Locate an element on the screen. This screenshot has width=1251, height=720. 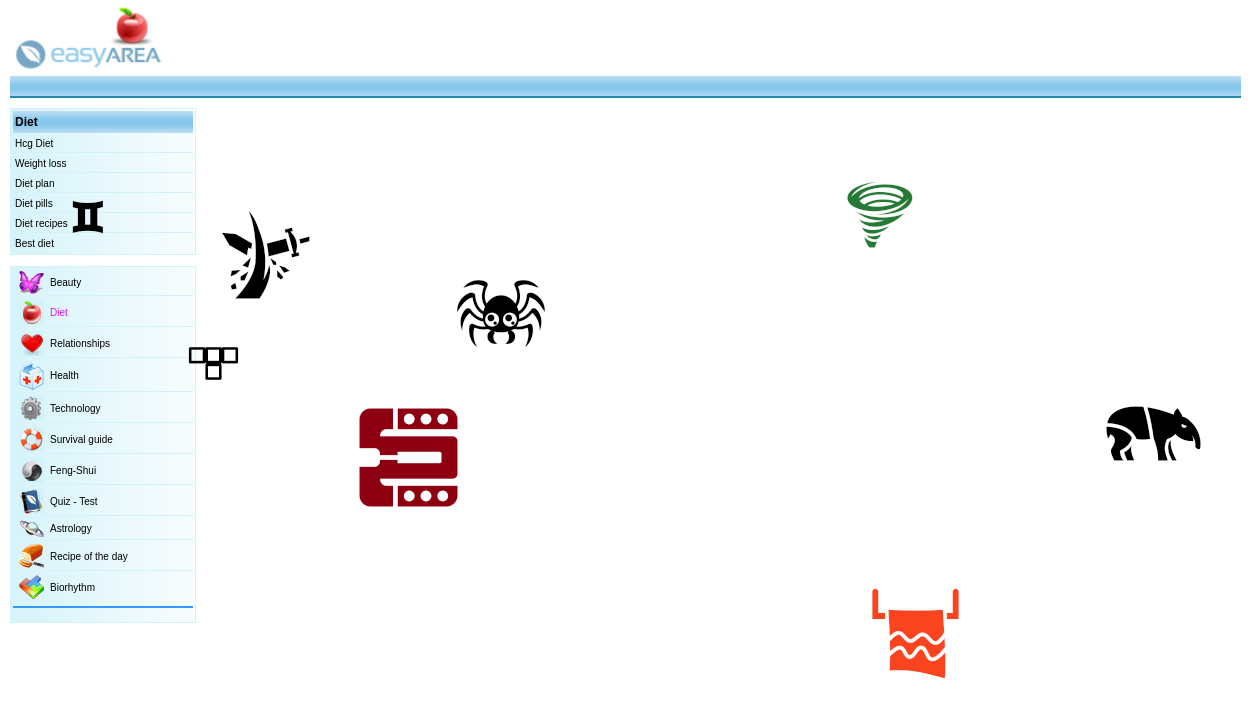
indicates wind or tornado weather condition is located at coordinates (880, 215).